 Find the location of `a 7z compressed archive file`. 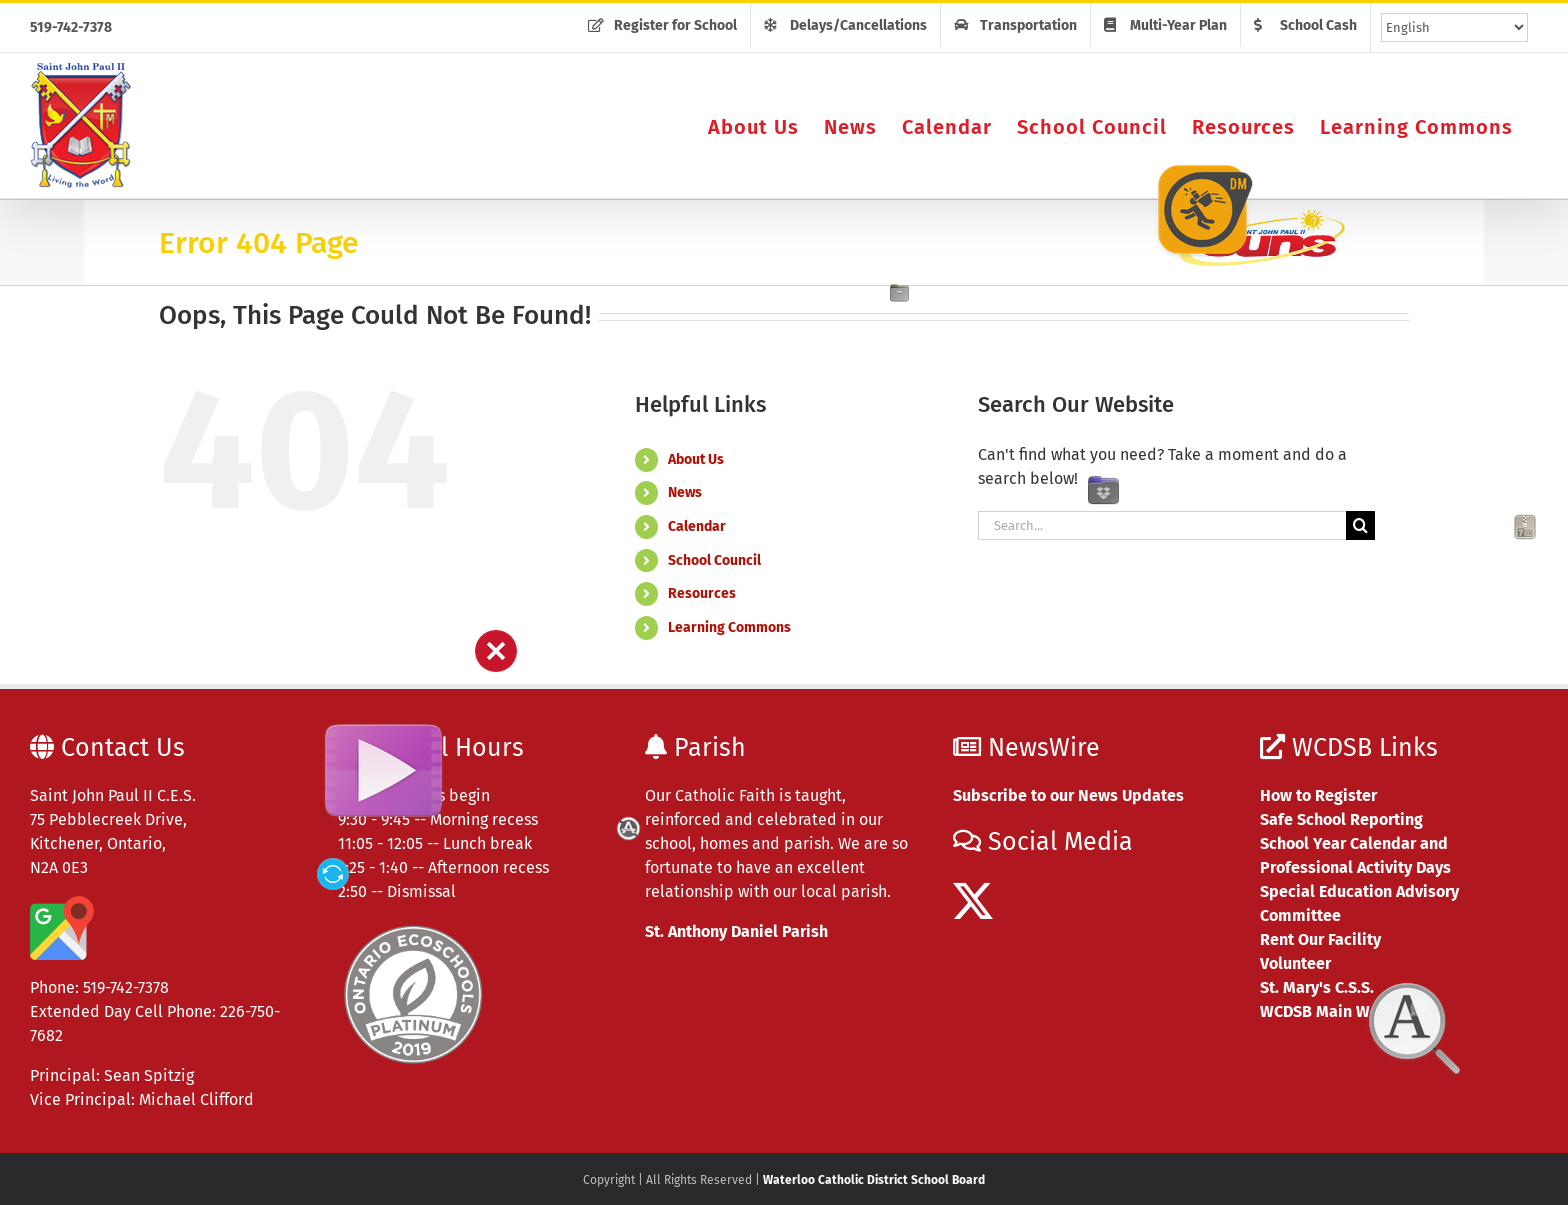

a 7z compressed archive file is located at coordinates (1525, 527).